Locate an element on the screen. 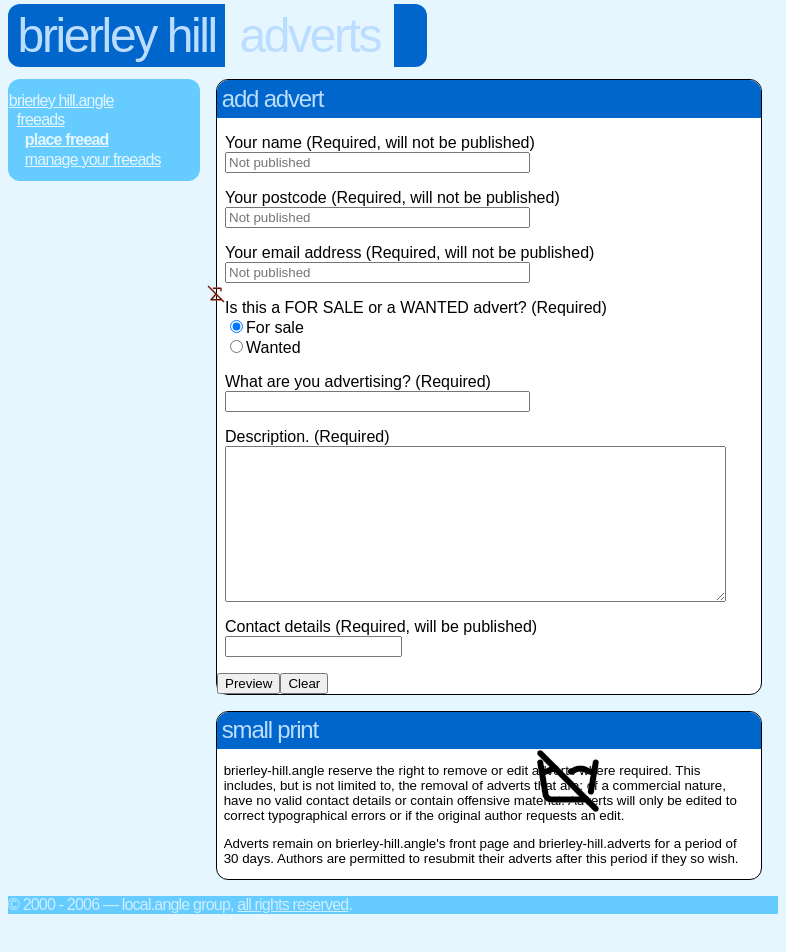  do not wash or laundry not available is located at coordinates (568, 781).